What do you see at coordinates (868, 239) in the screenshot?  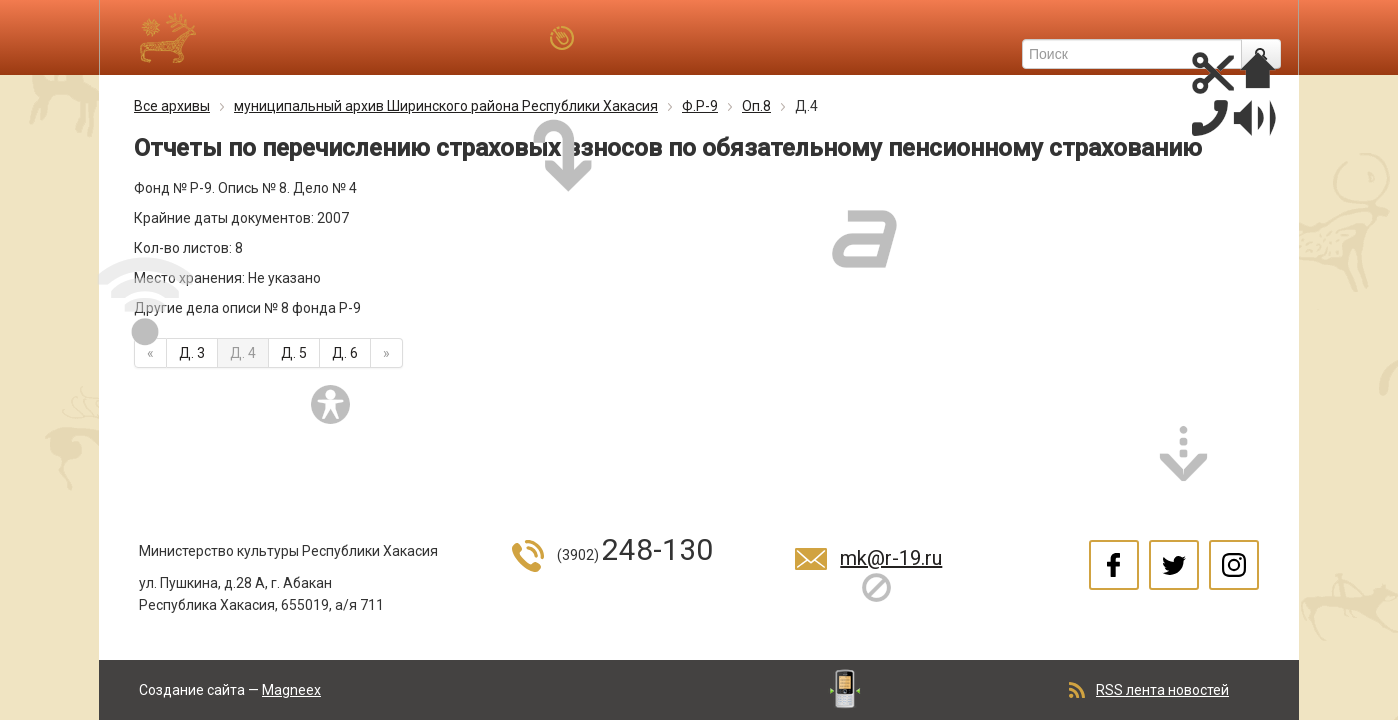 I see `apply italic formatting to selected text` at bounding box center [868, 239].